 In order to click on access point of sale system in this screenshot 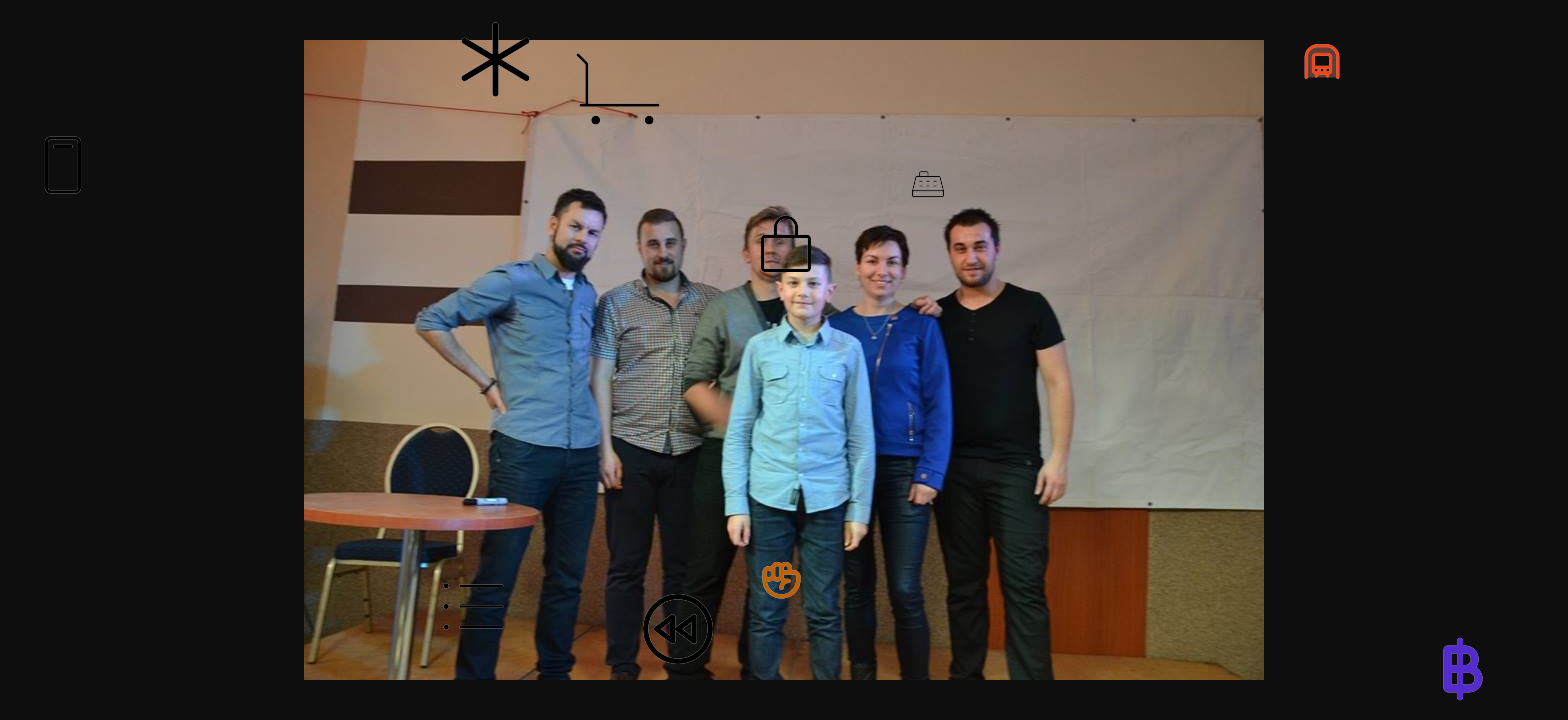, I will do `click(928, 186)`.